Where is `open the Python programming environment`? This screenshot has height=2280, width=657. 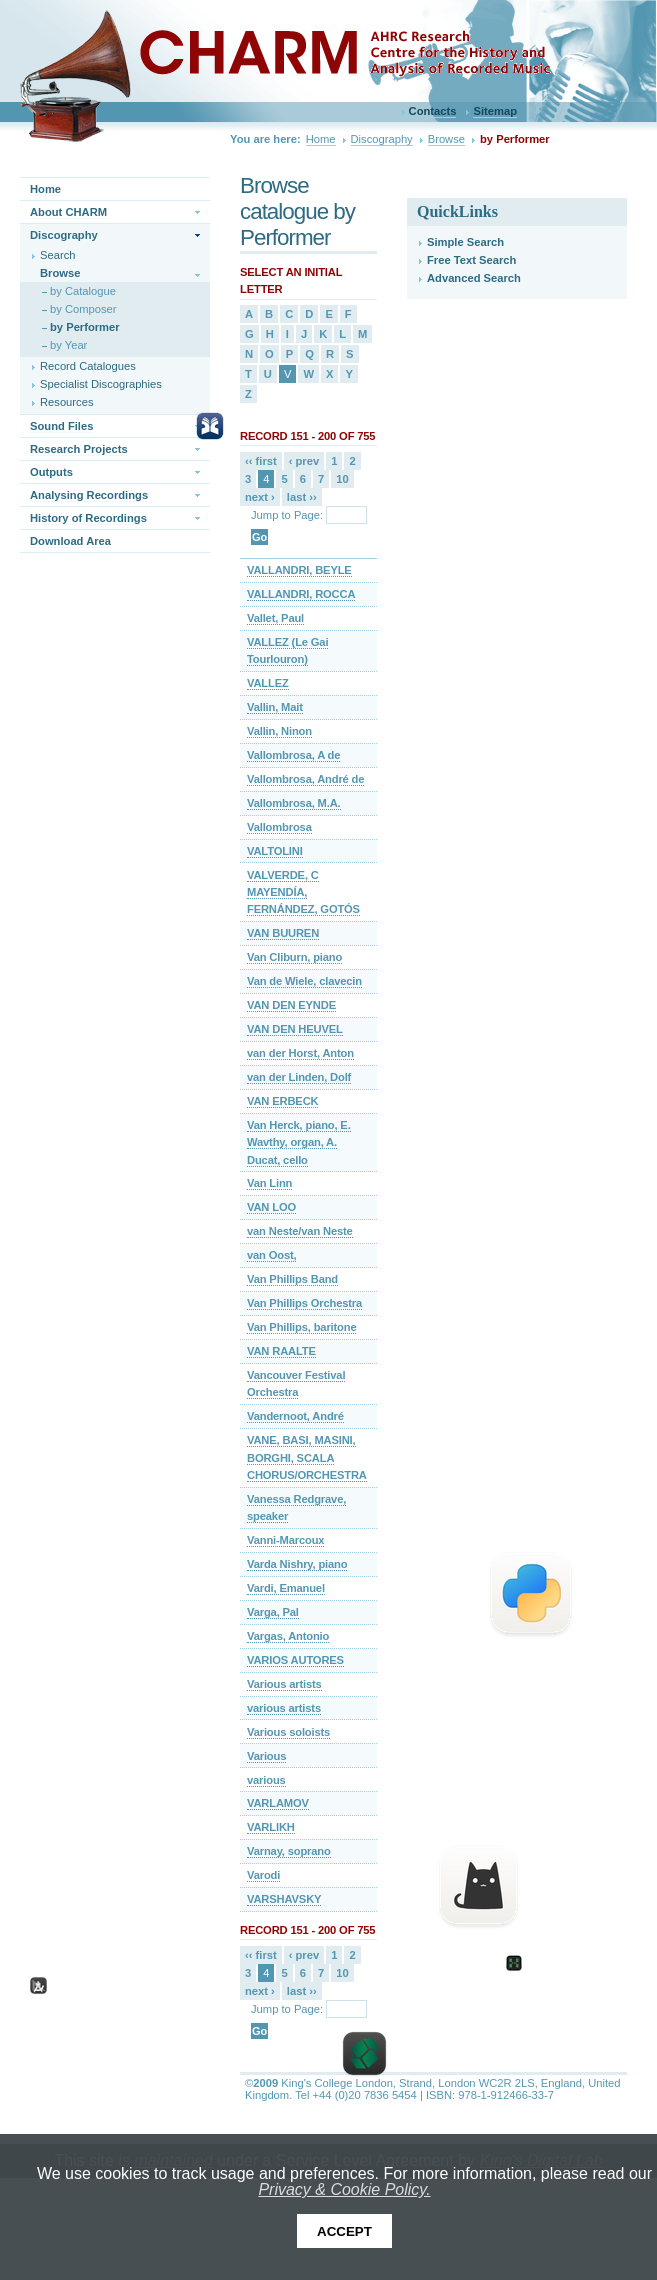
open the Python programming environment is located at coordinates (531, 1593).